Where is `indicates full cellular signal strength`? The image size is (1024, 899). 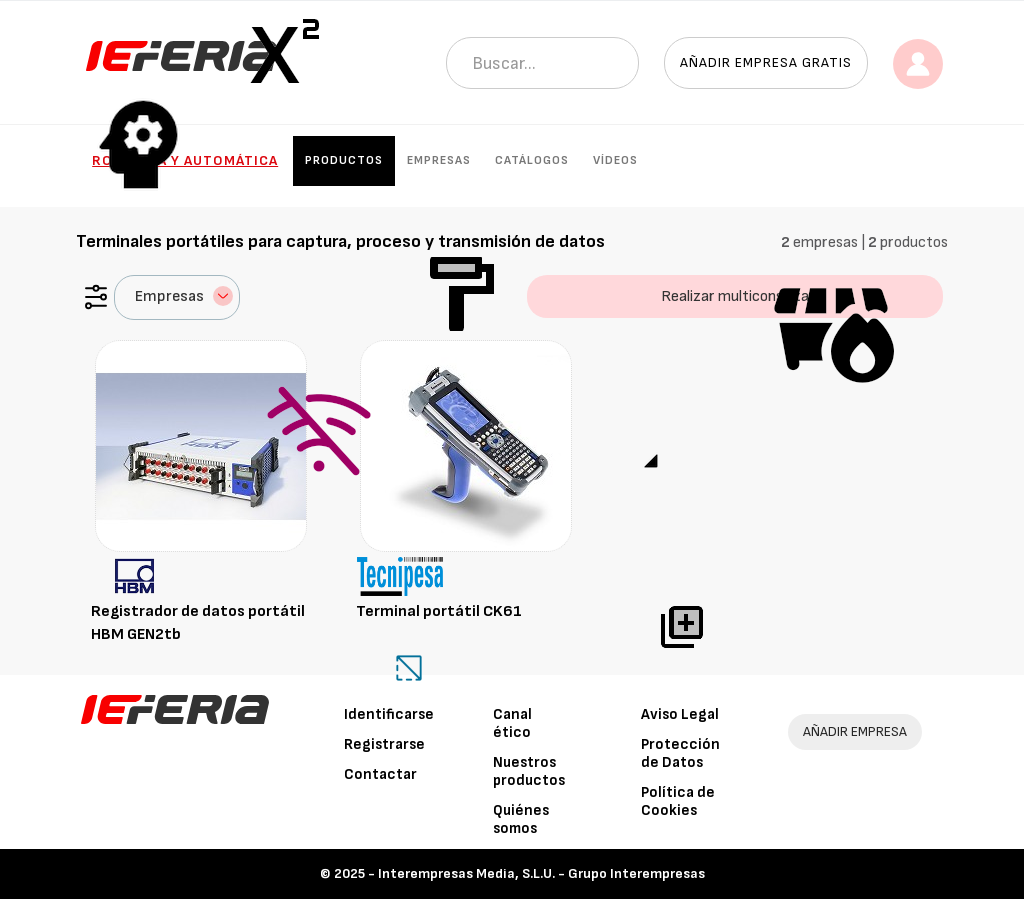 indicates full cellular signal strength is located at coordinates (650, 460).